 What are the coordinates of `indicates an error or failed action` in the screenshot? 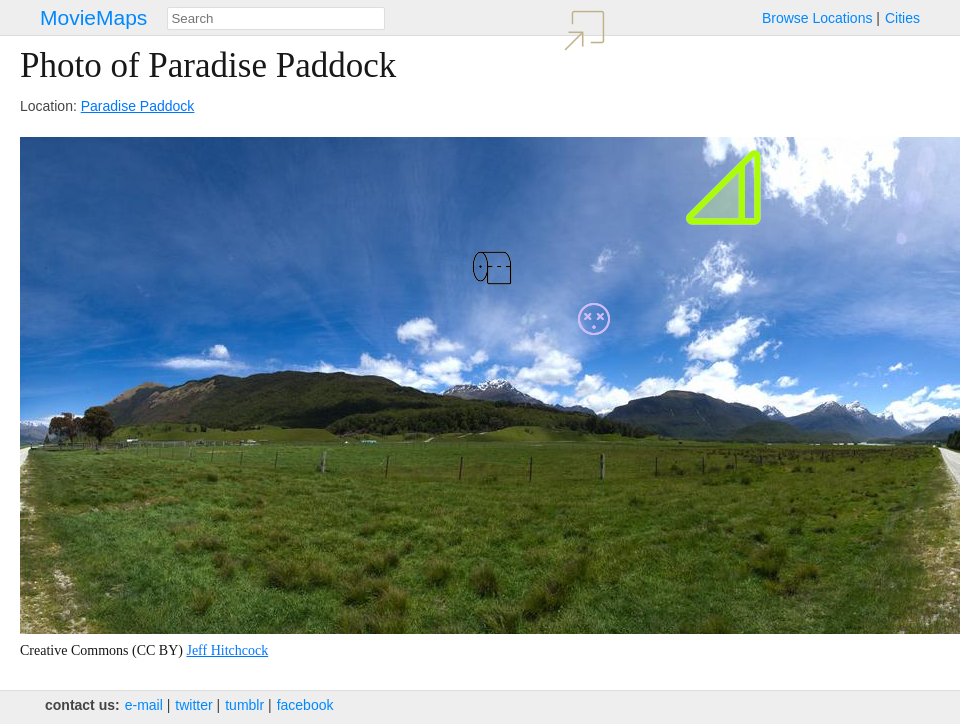 It's located at (594, 319).